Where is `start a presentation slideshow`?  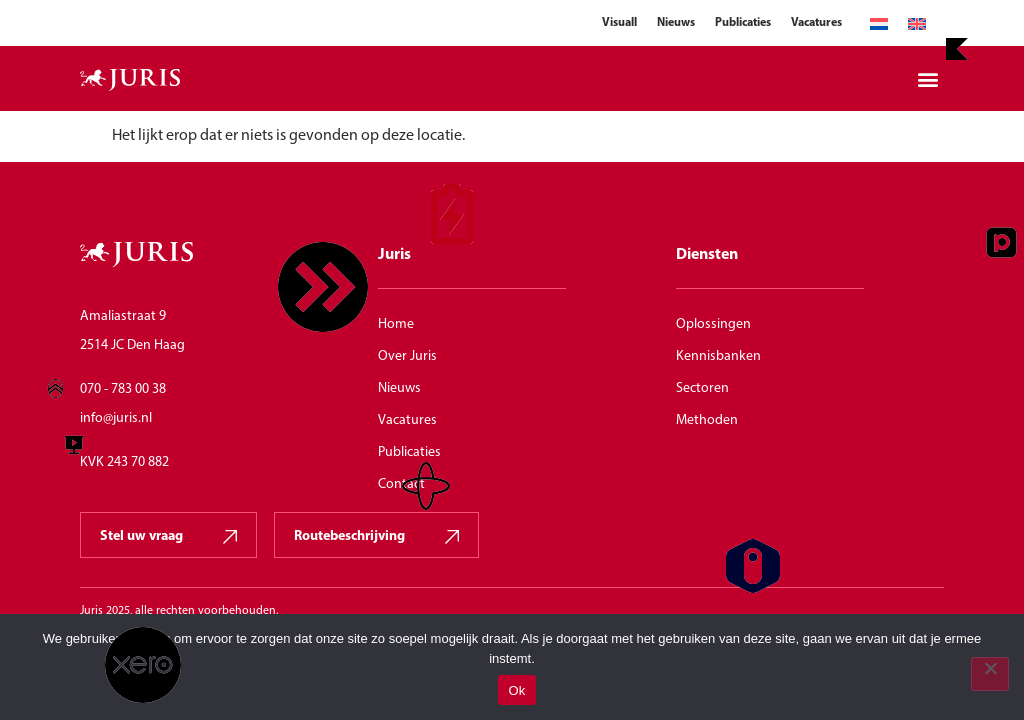
start a presentation slideshow is located at coordinates (74, 445).